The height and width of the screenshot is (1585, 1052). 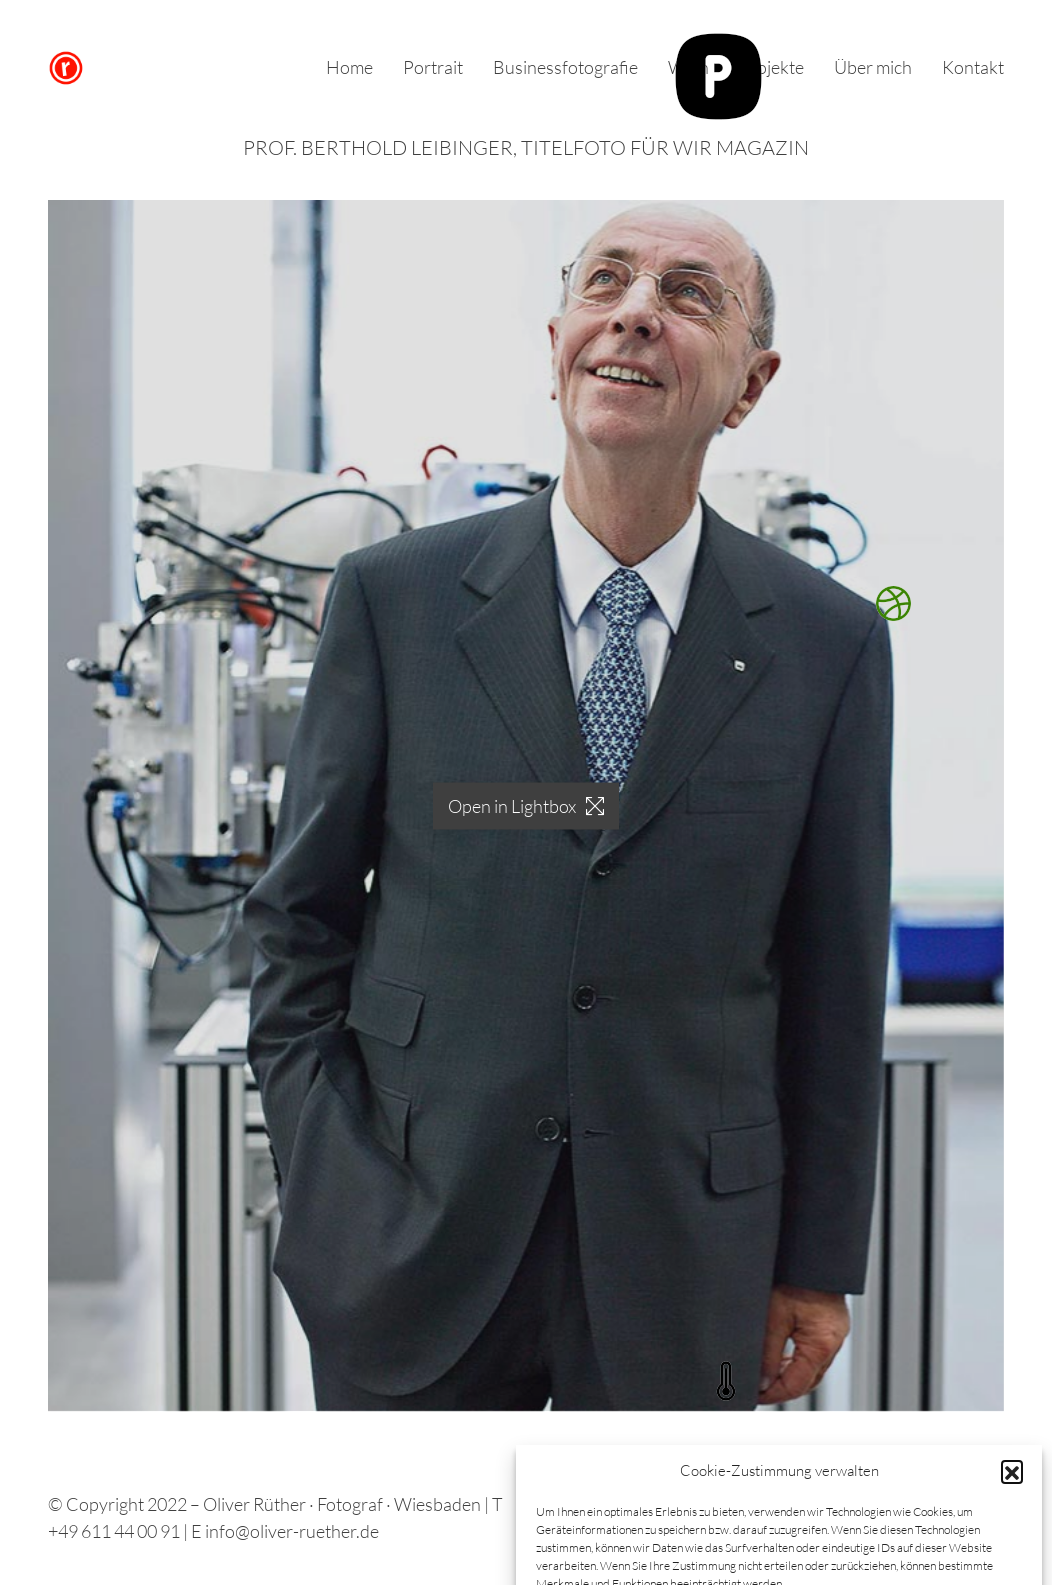 What do you see at coordinates (726, 1381) in the screenshot?
I see `view current temperature` at bounding box center [726, 1381].